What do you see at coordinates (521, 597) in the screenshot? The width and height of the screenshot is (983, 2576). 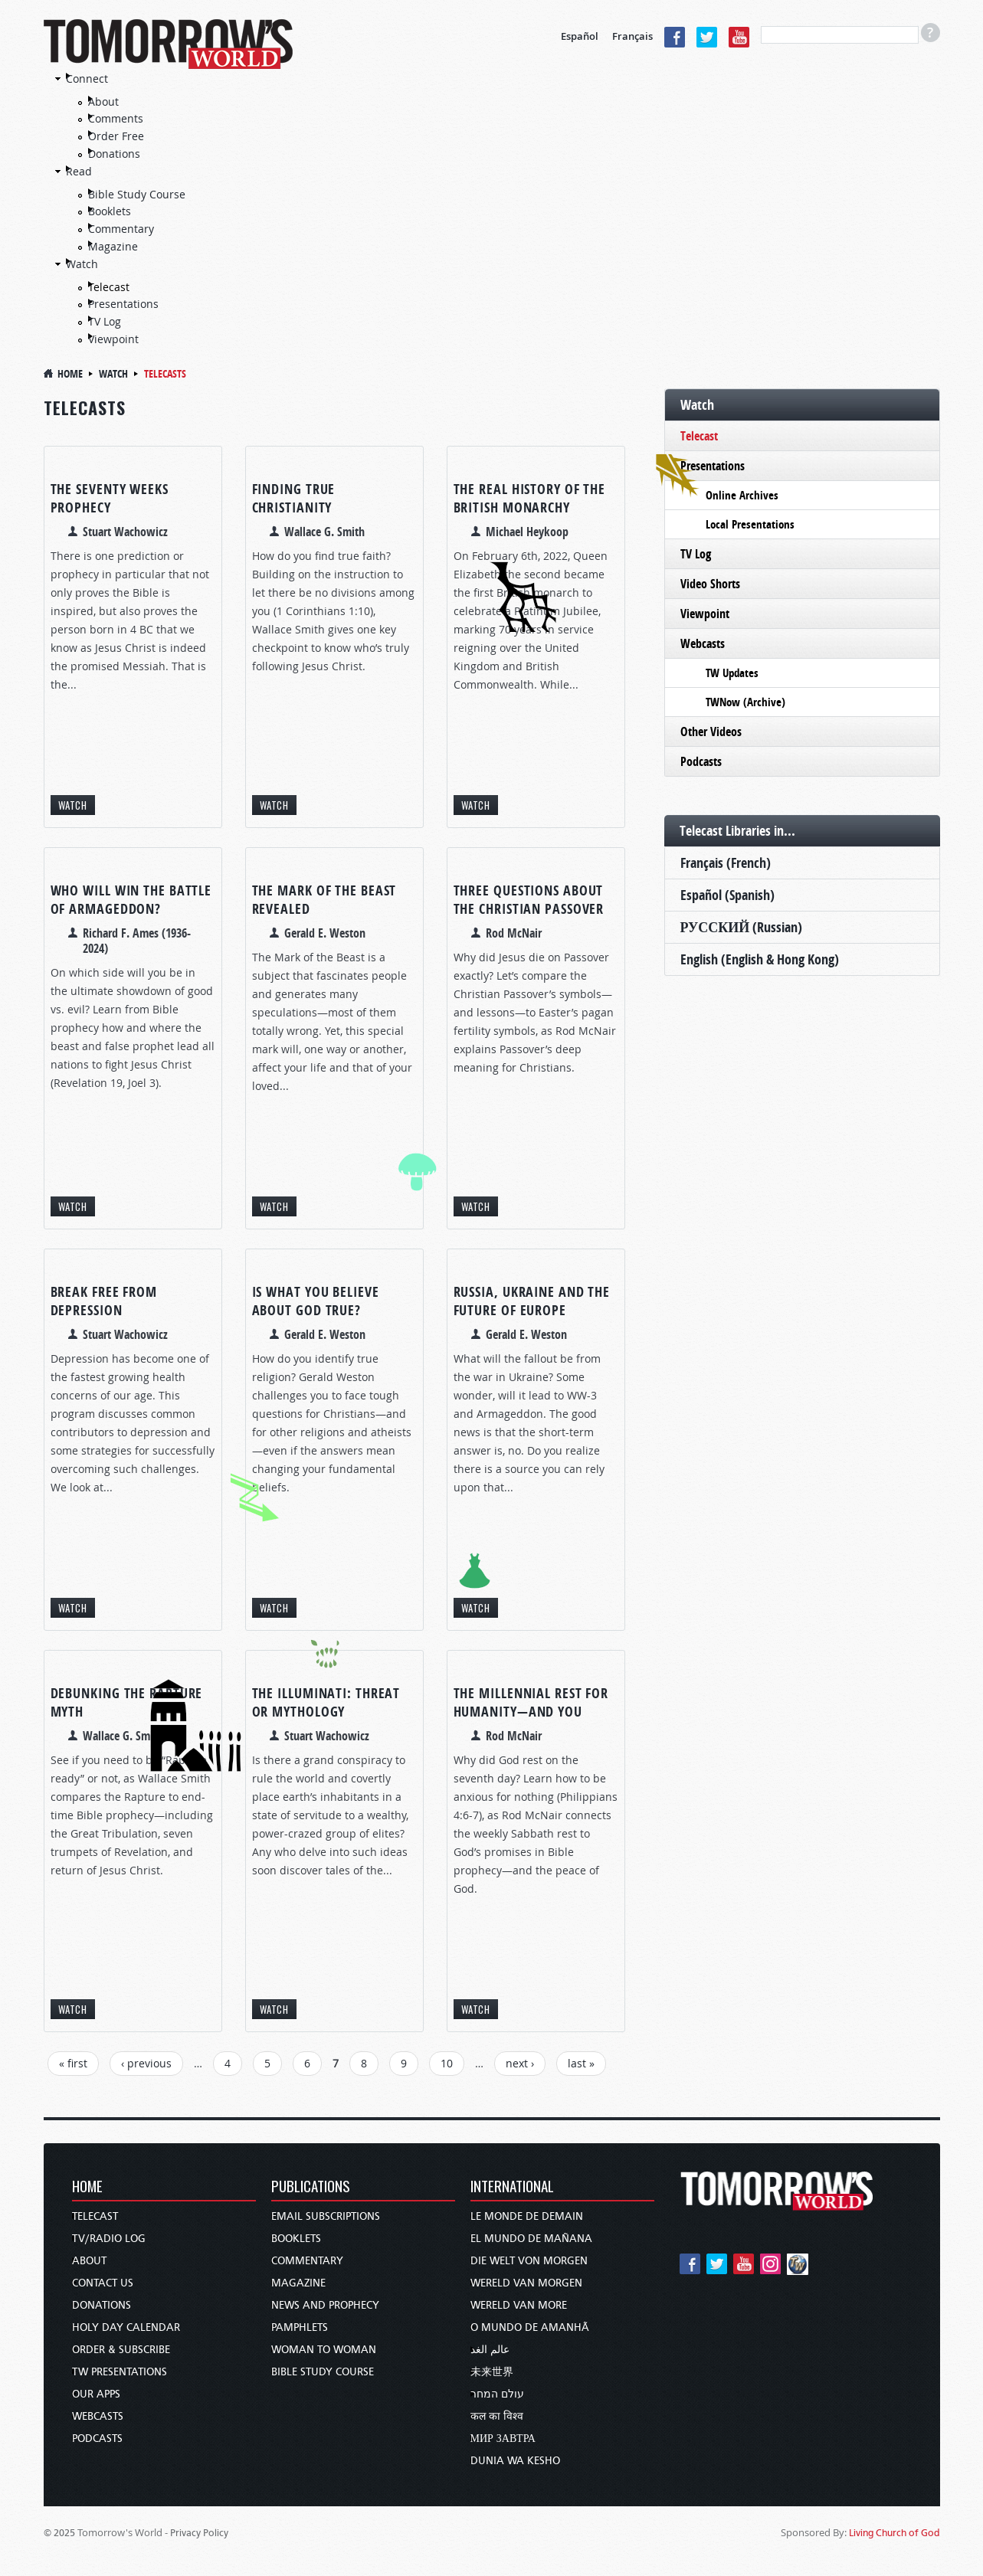 I see `indicates lightning or electrical damage effect` at bounding box center [521, 597].